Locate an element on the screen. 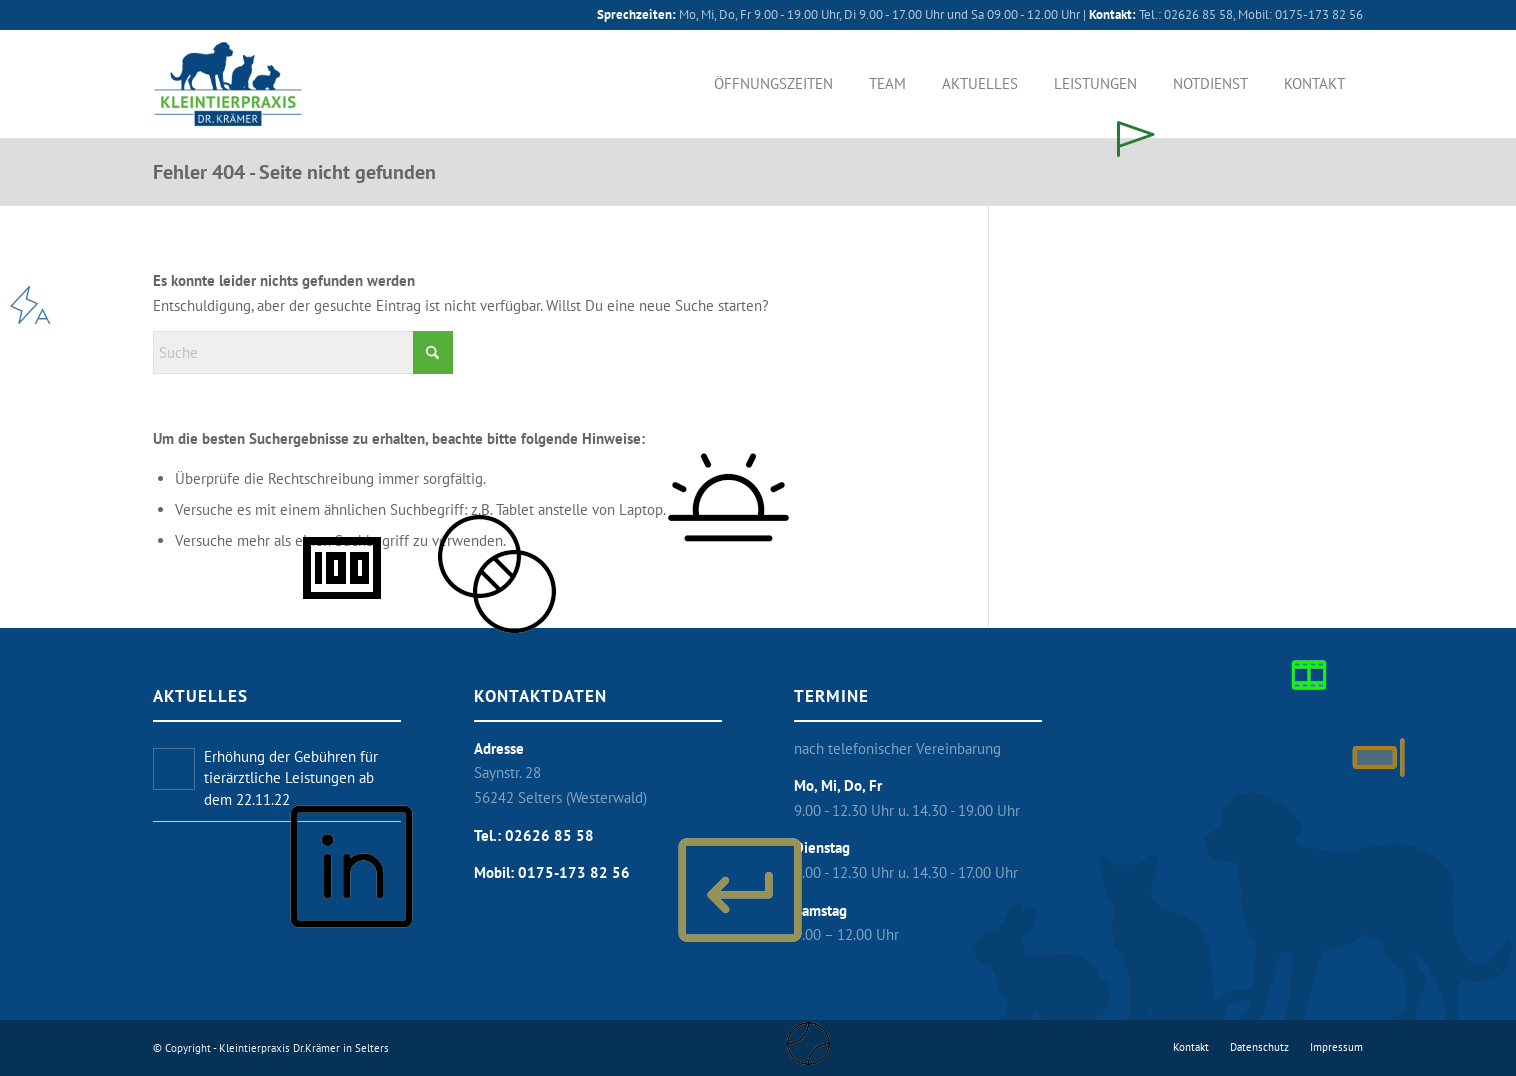  toggle sunrise/sunset display mode is located at coordinates (728, 501).